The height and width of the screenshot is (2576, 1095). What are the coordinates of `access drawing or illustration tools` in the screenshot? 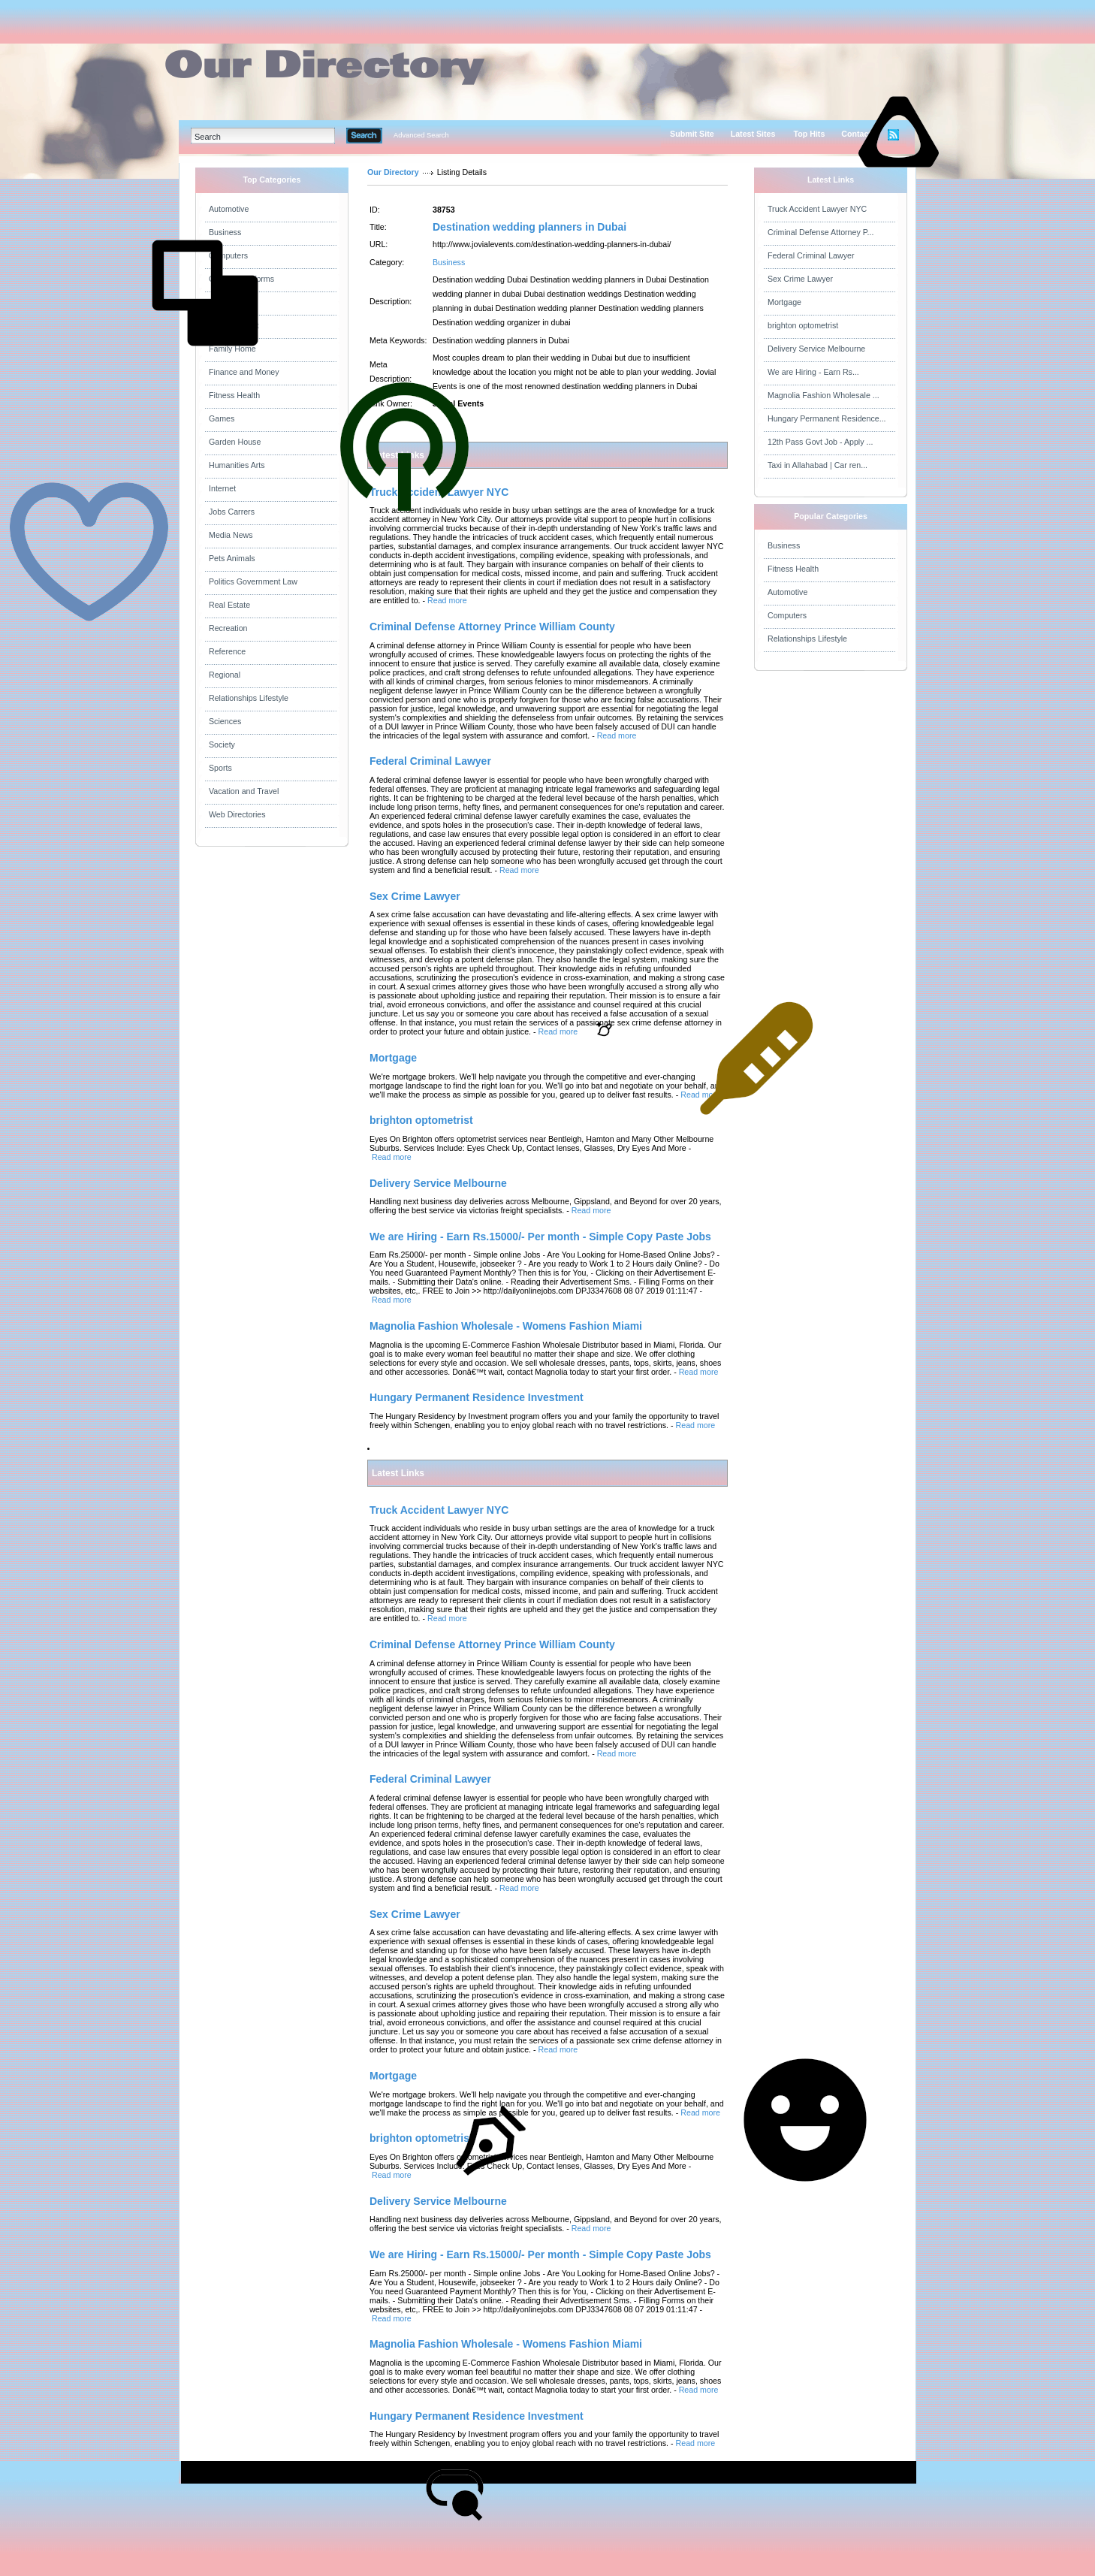 It's located at (488, 2143).